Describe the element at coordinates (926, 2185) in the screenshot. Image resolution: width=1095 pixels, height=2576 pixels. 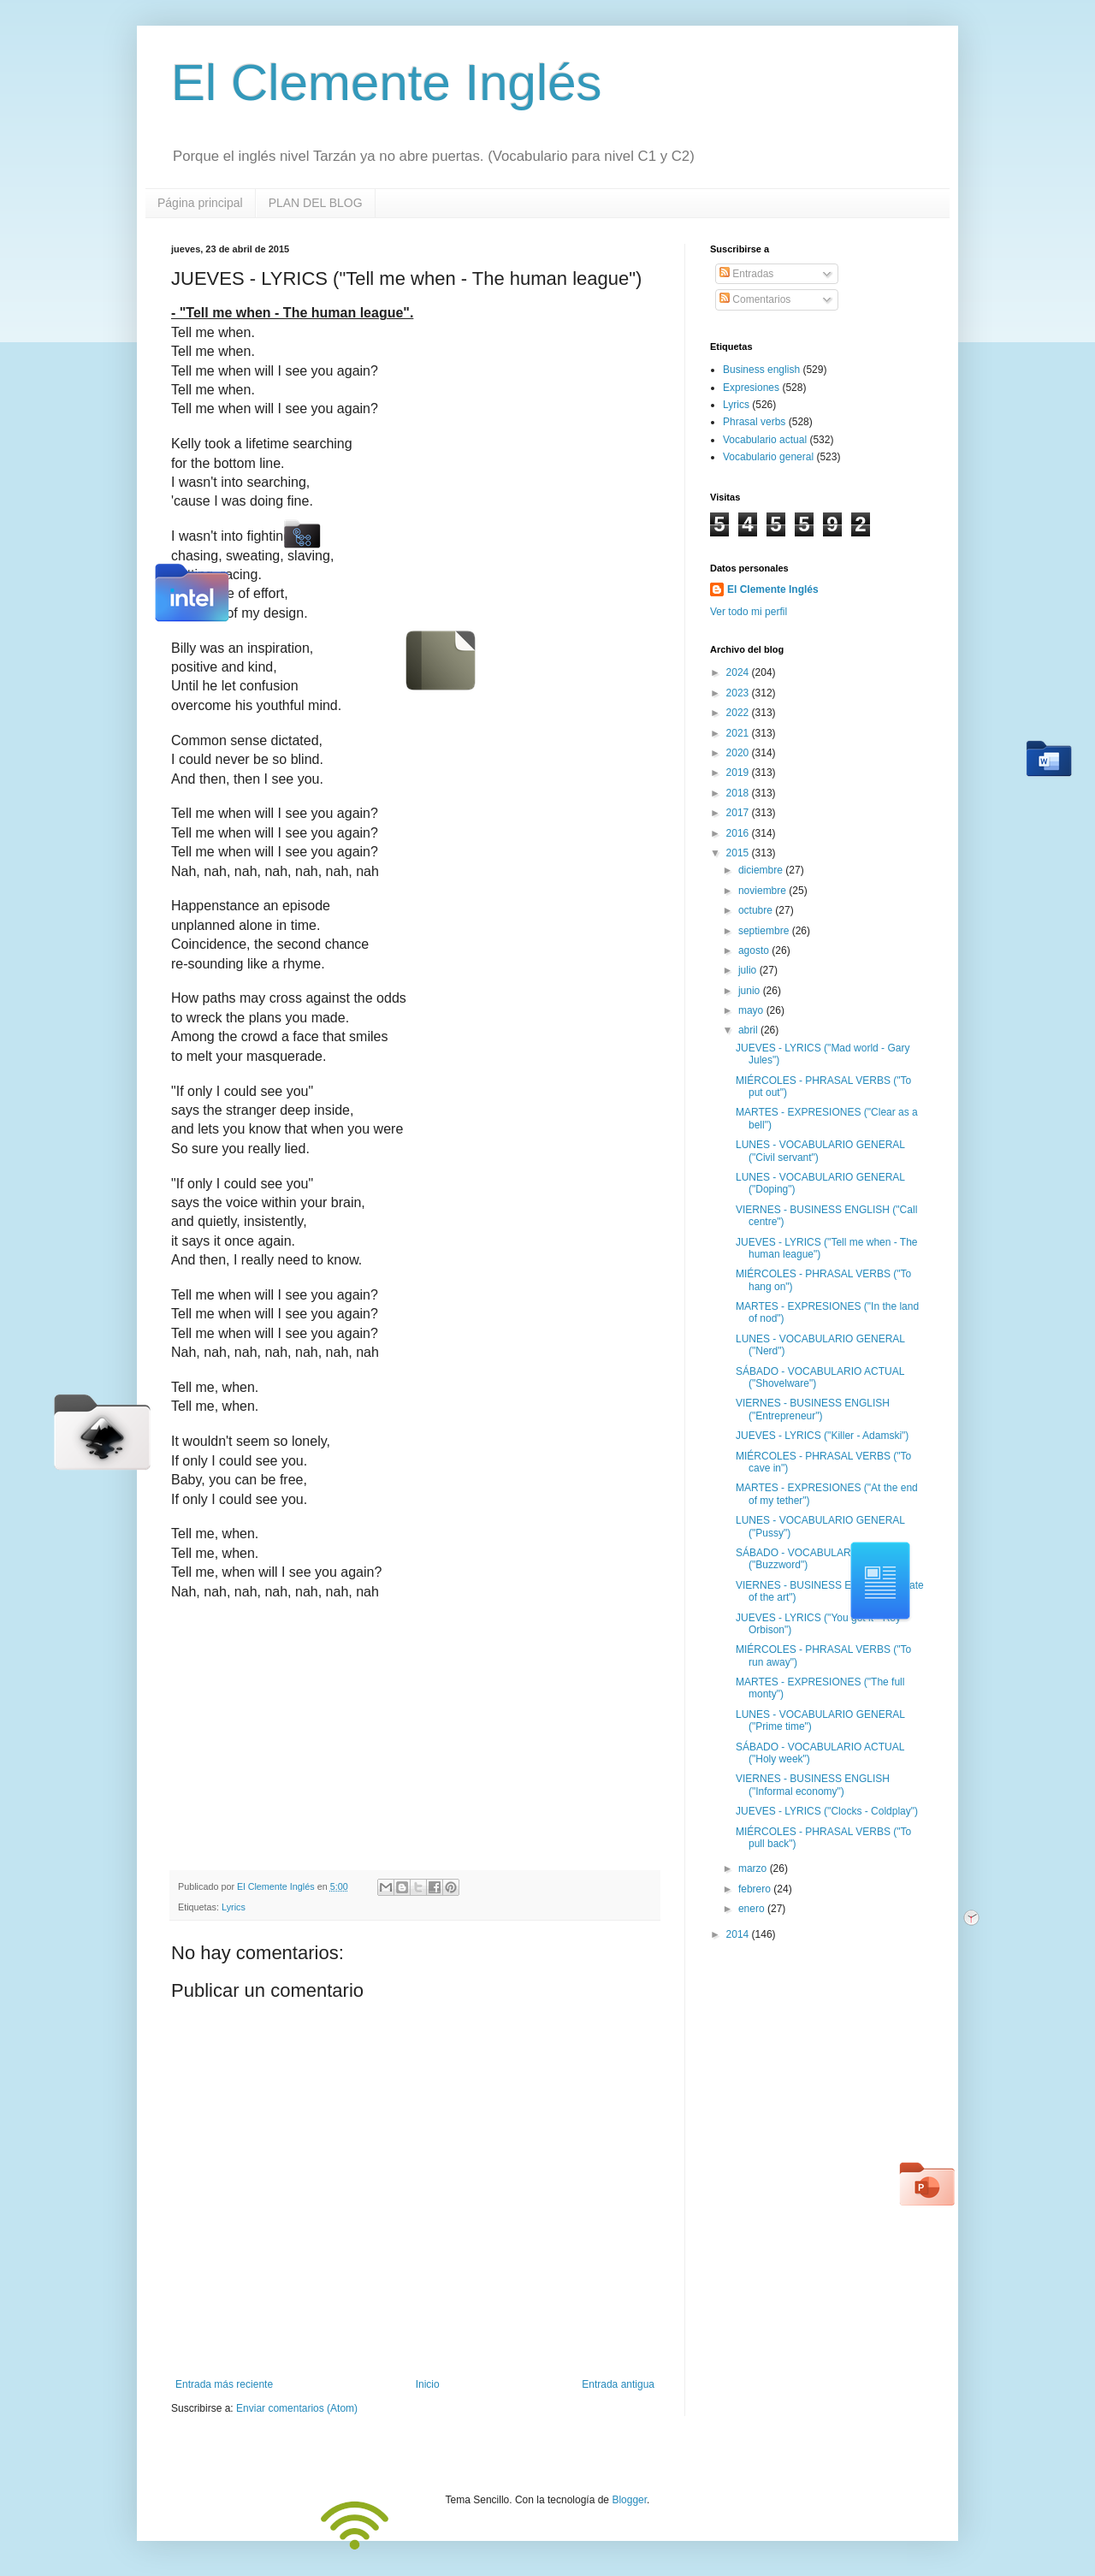
I see `open folder containing PowerPoint files` at that location.